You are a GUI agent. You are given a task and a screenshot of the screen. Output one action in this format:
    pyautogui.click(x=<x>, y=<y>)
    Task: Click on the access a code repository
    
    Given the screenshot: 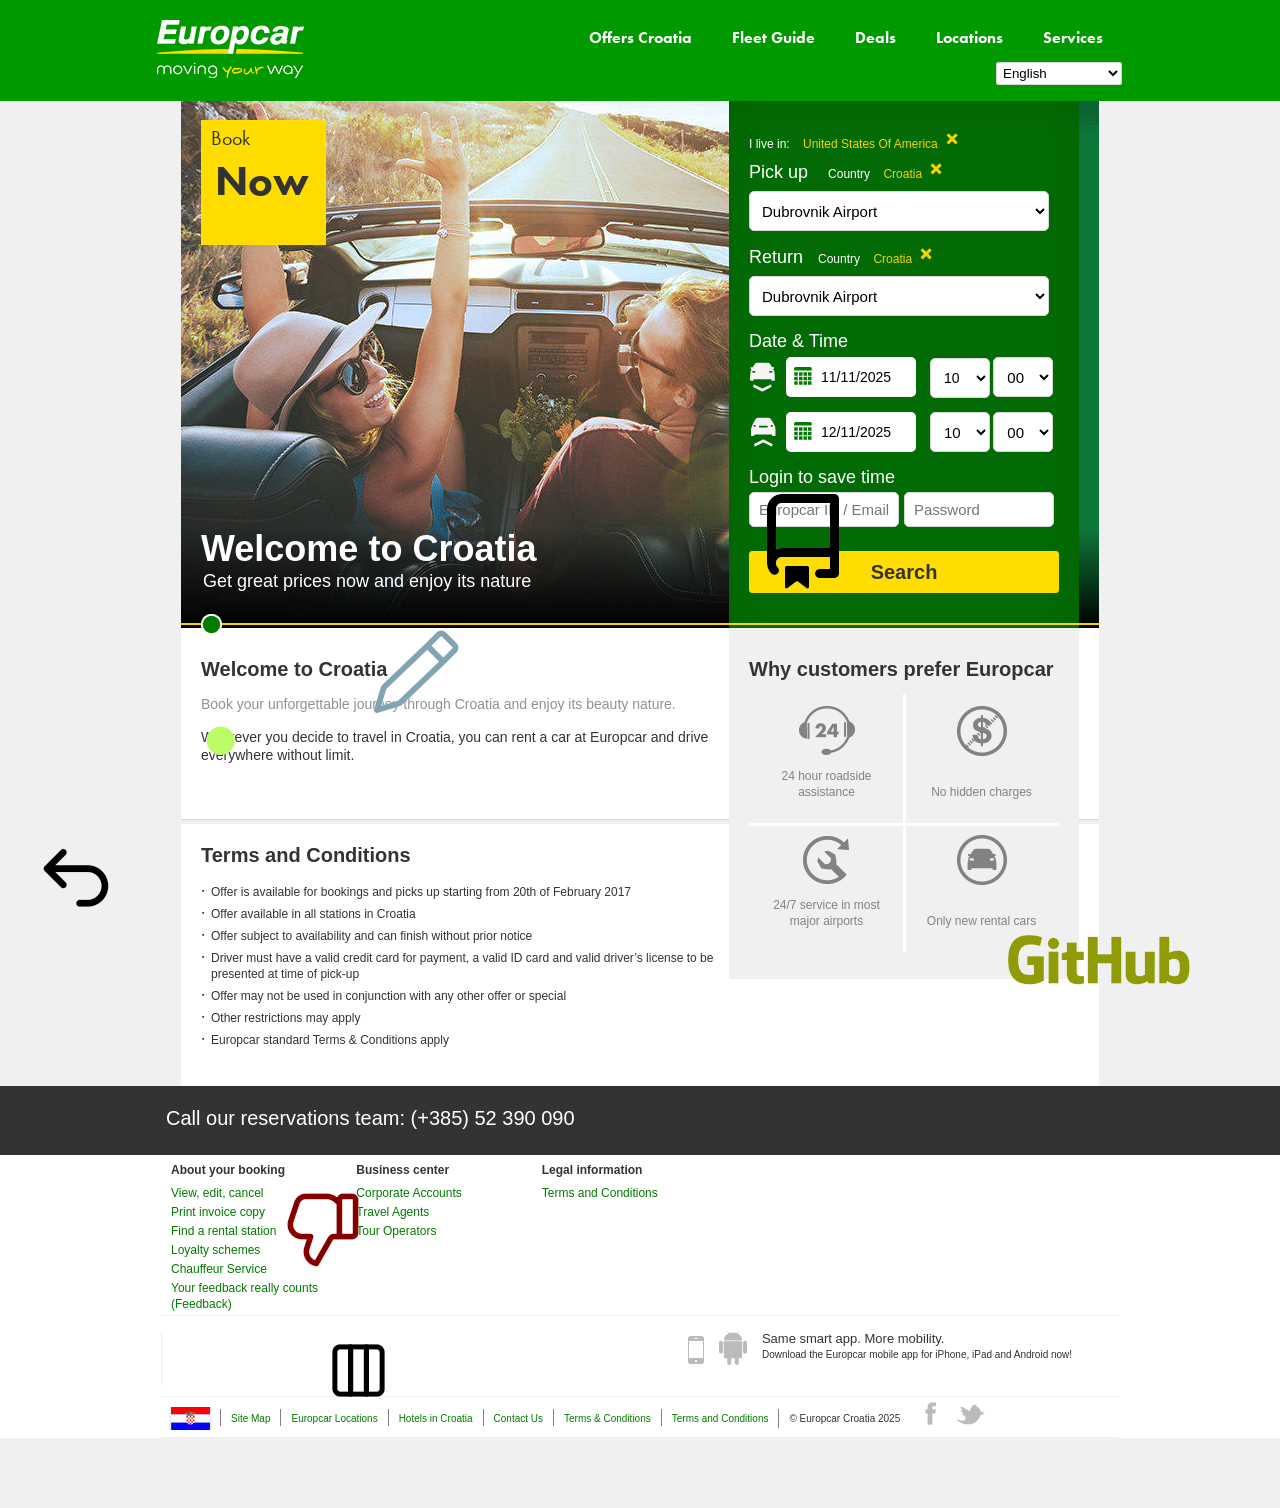 What is the action you would take?
    pyautogui.click(x=803, y=542)
    